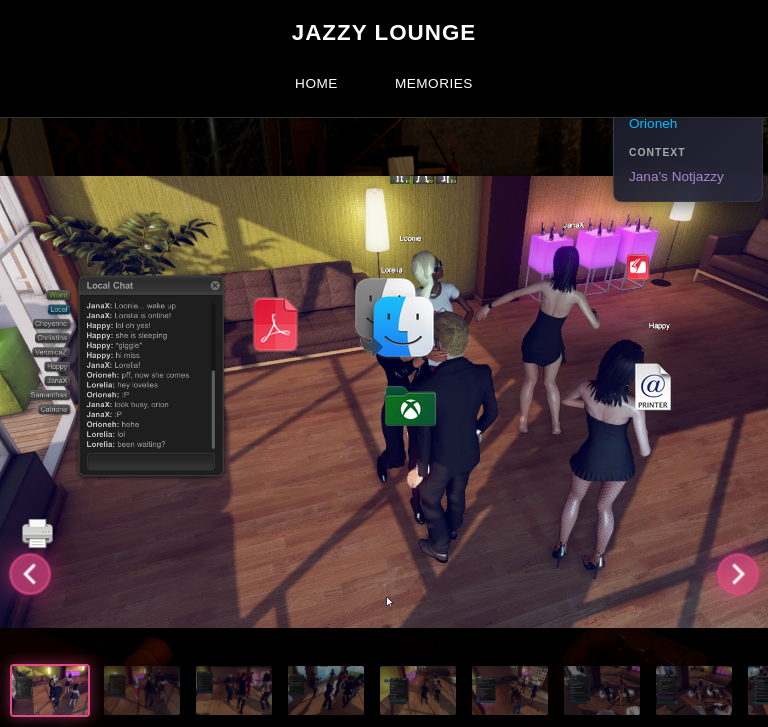  Describe the element at coordinates (638, 267) in the screenshot. I see `an eps vector file` at that location.